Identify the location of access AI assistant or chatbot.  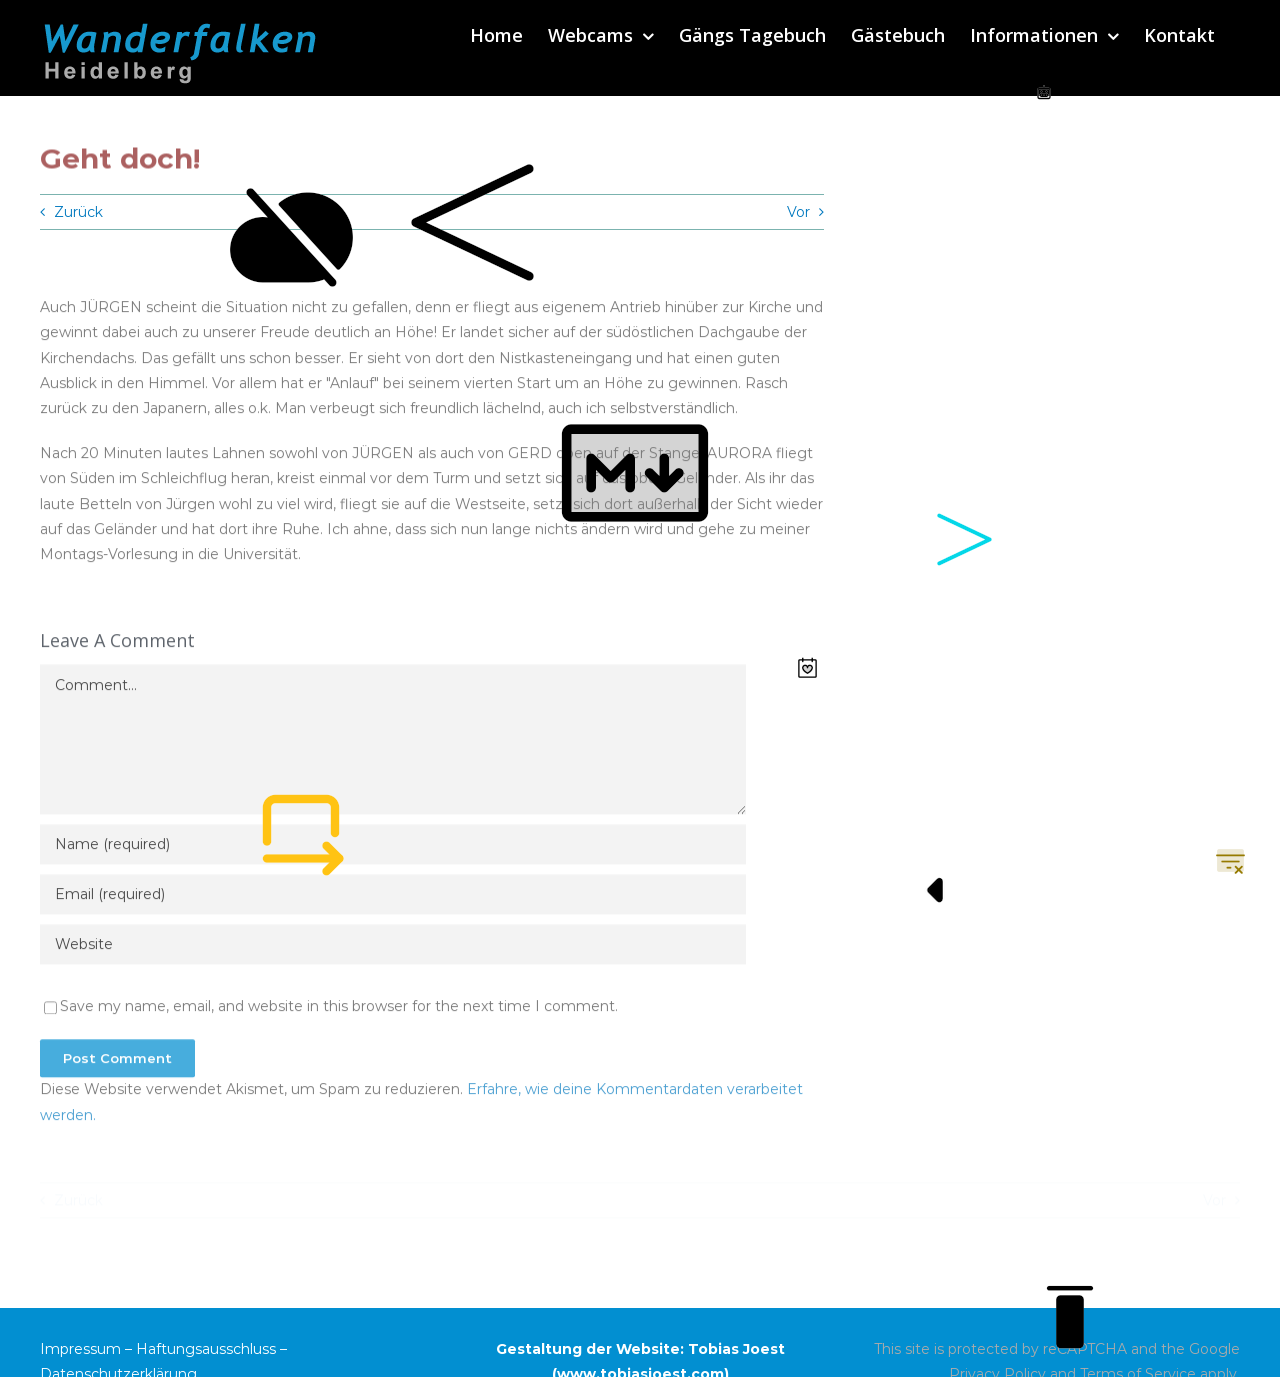
(1044, 93).